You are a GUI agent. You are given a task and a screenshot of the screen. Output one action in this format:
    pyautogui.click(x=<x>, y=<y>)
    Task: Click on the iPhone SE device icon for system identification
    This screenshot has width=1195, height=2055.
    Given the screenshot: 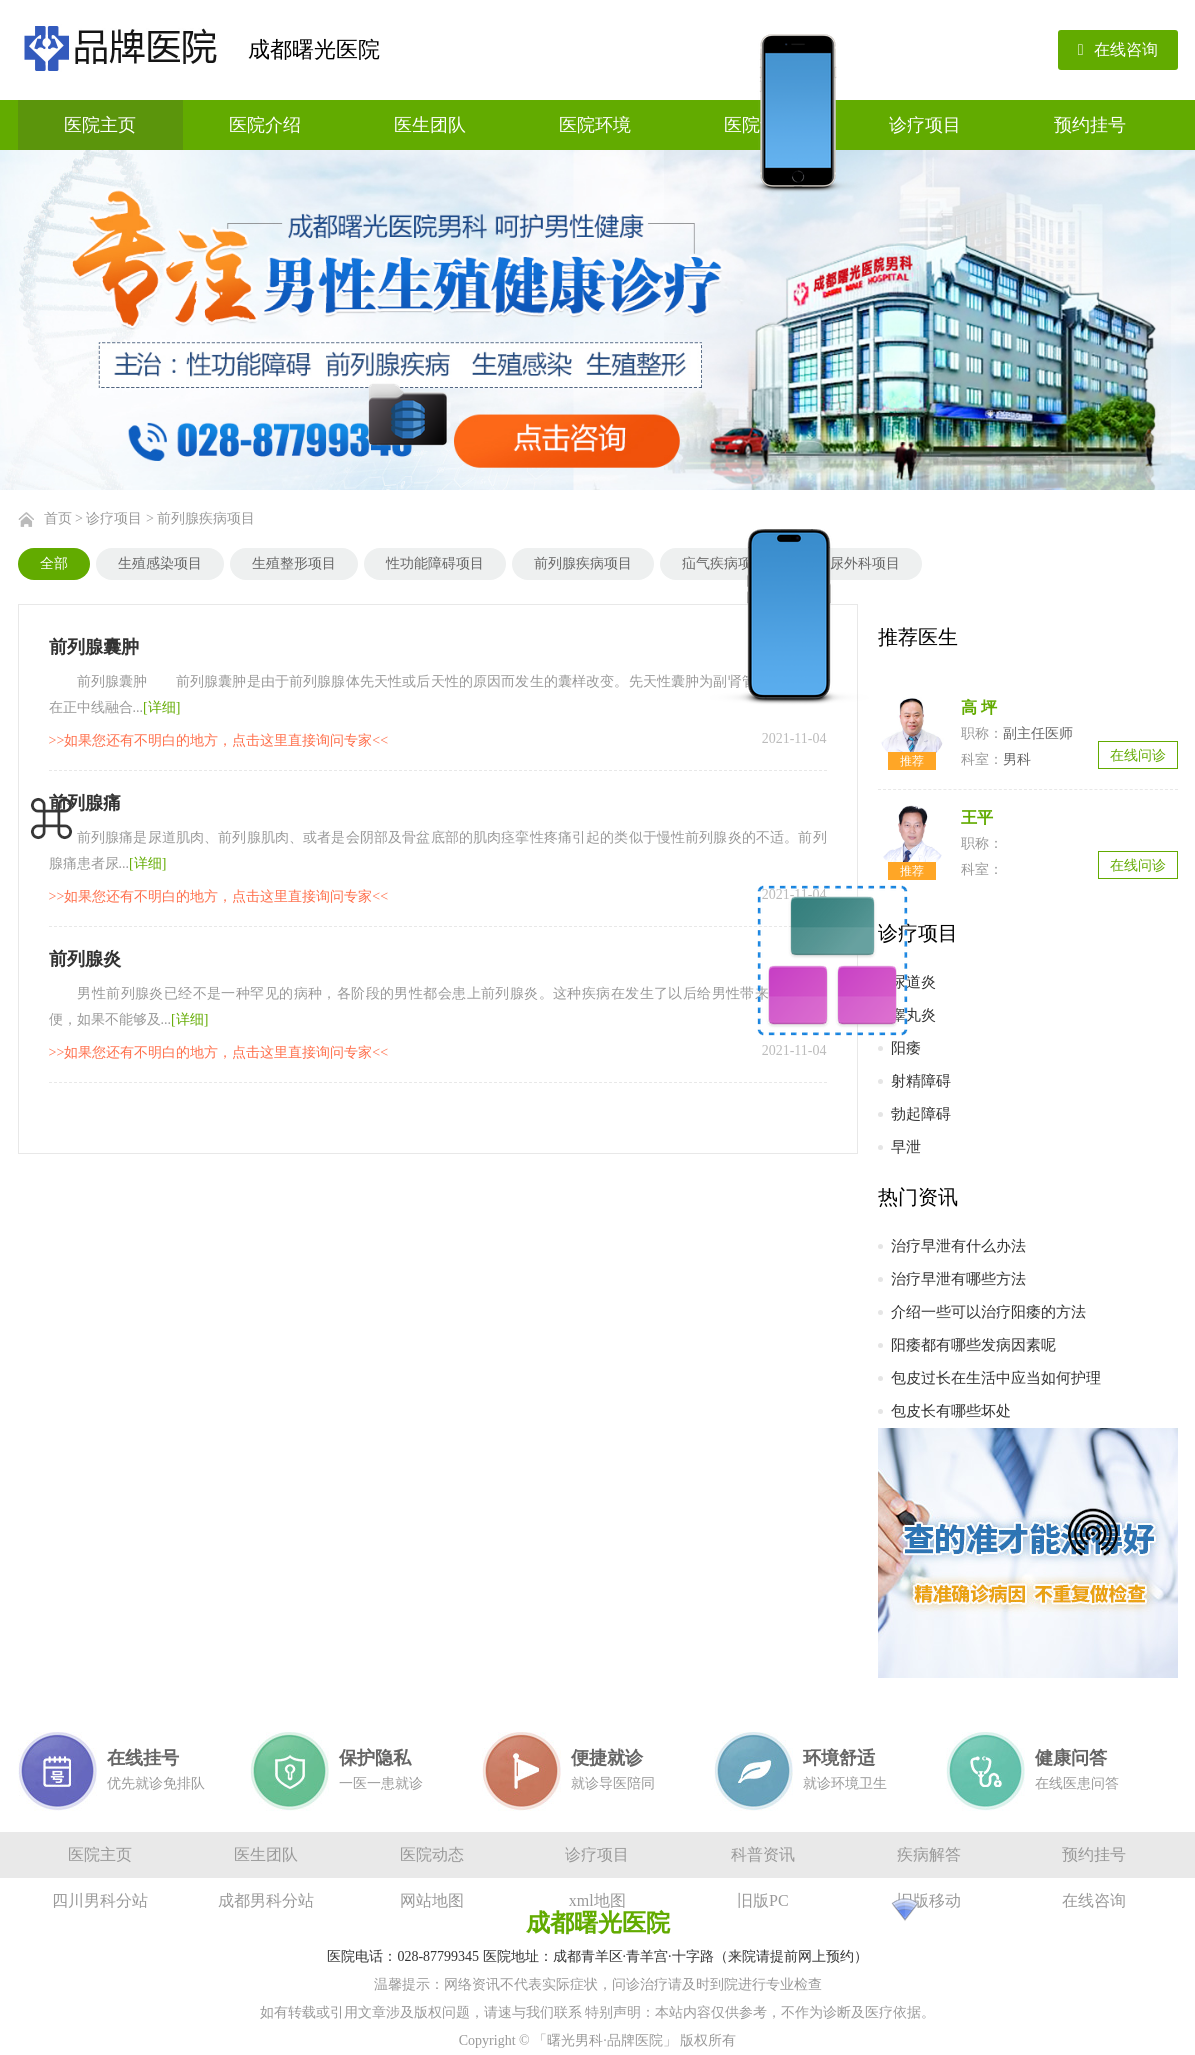 What is the action you would take?
    pyautogui.click(x=798, y=113)
    